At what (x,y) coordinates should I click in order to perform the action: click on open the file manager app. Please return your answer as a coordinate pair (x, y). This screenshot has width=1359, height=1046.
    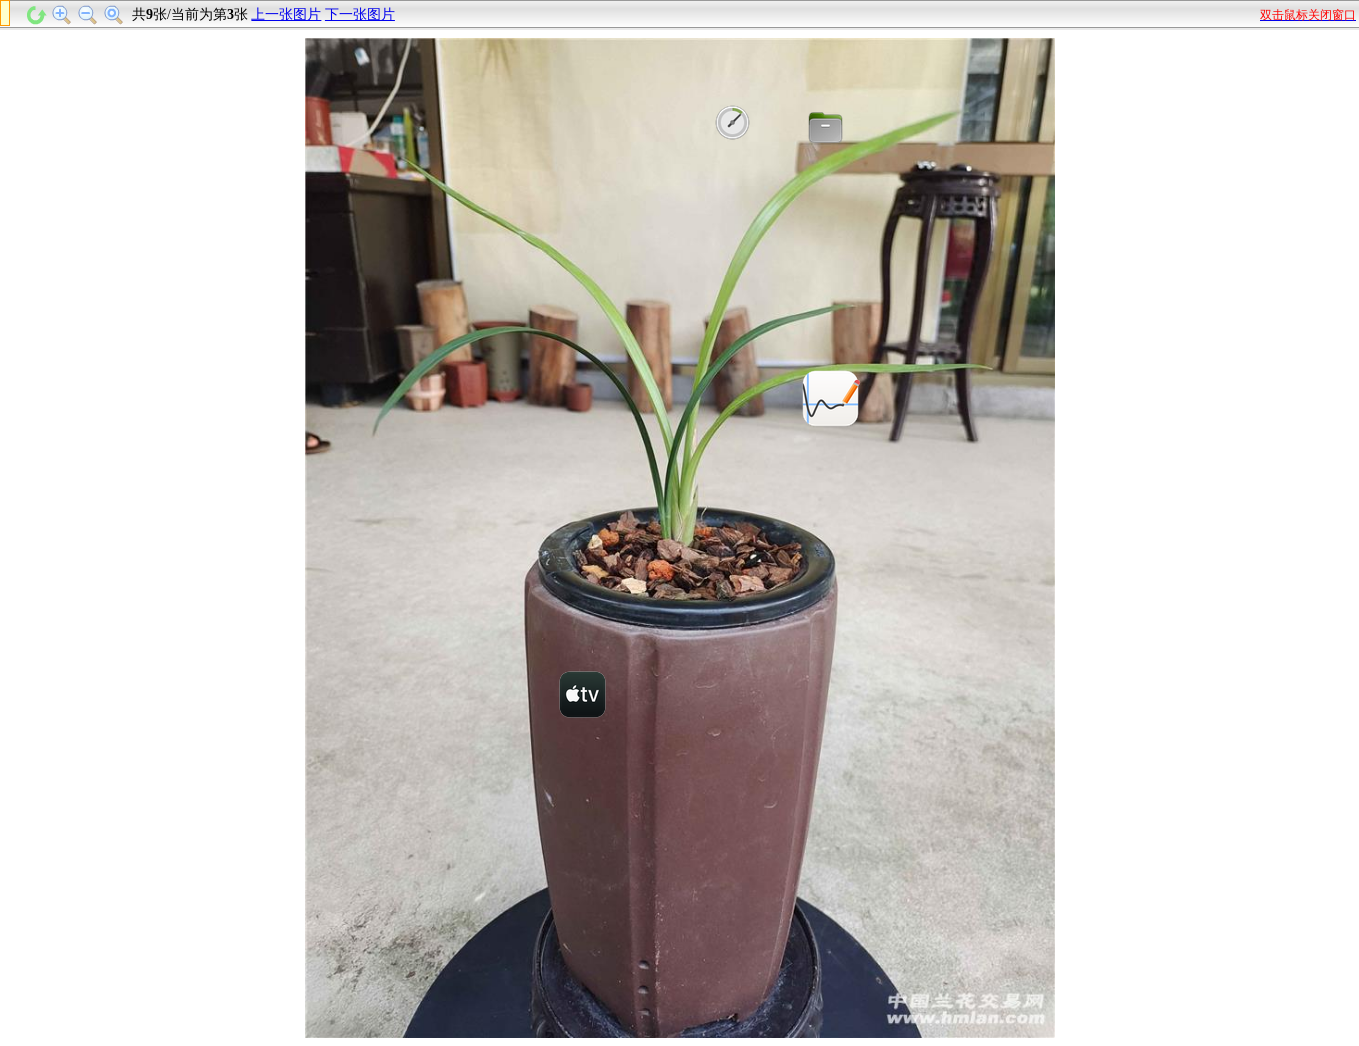
    Looking at the image, I should click on (825, 127).